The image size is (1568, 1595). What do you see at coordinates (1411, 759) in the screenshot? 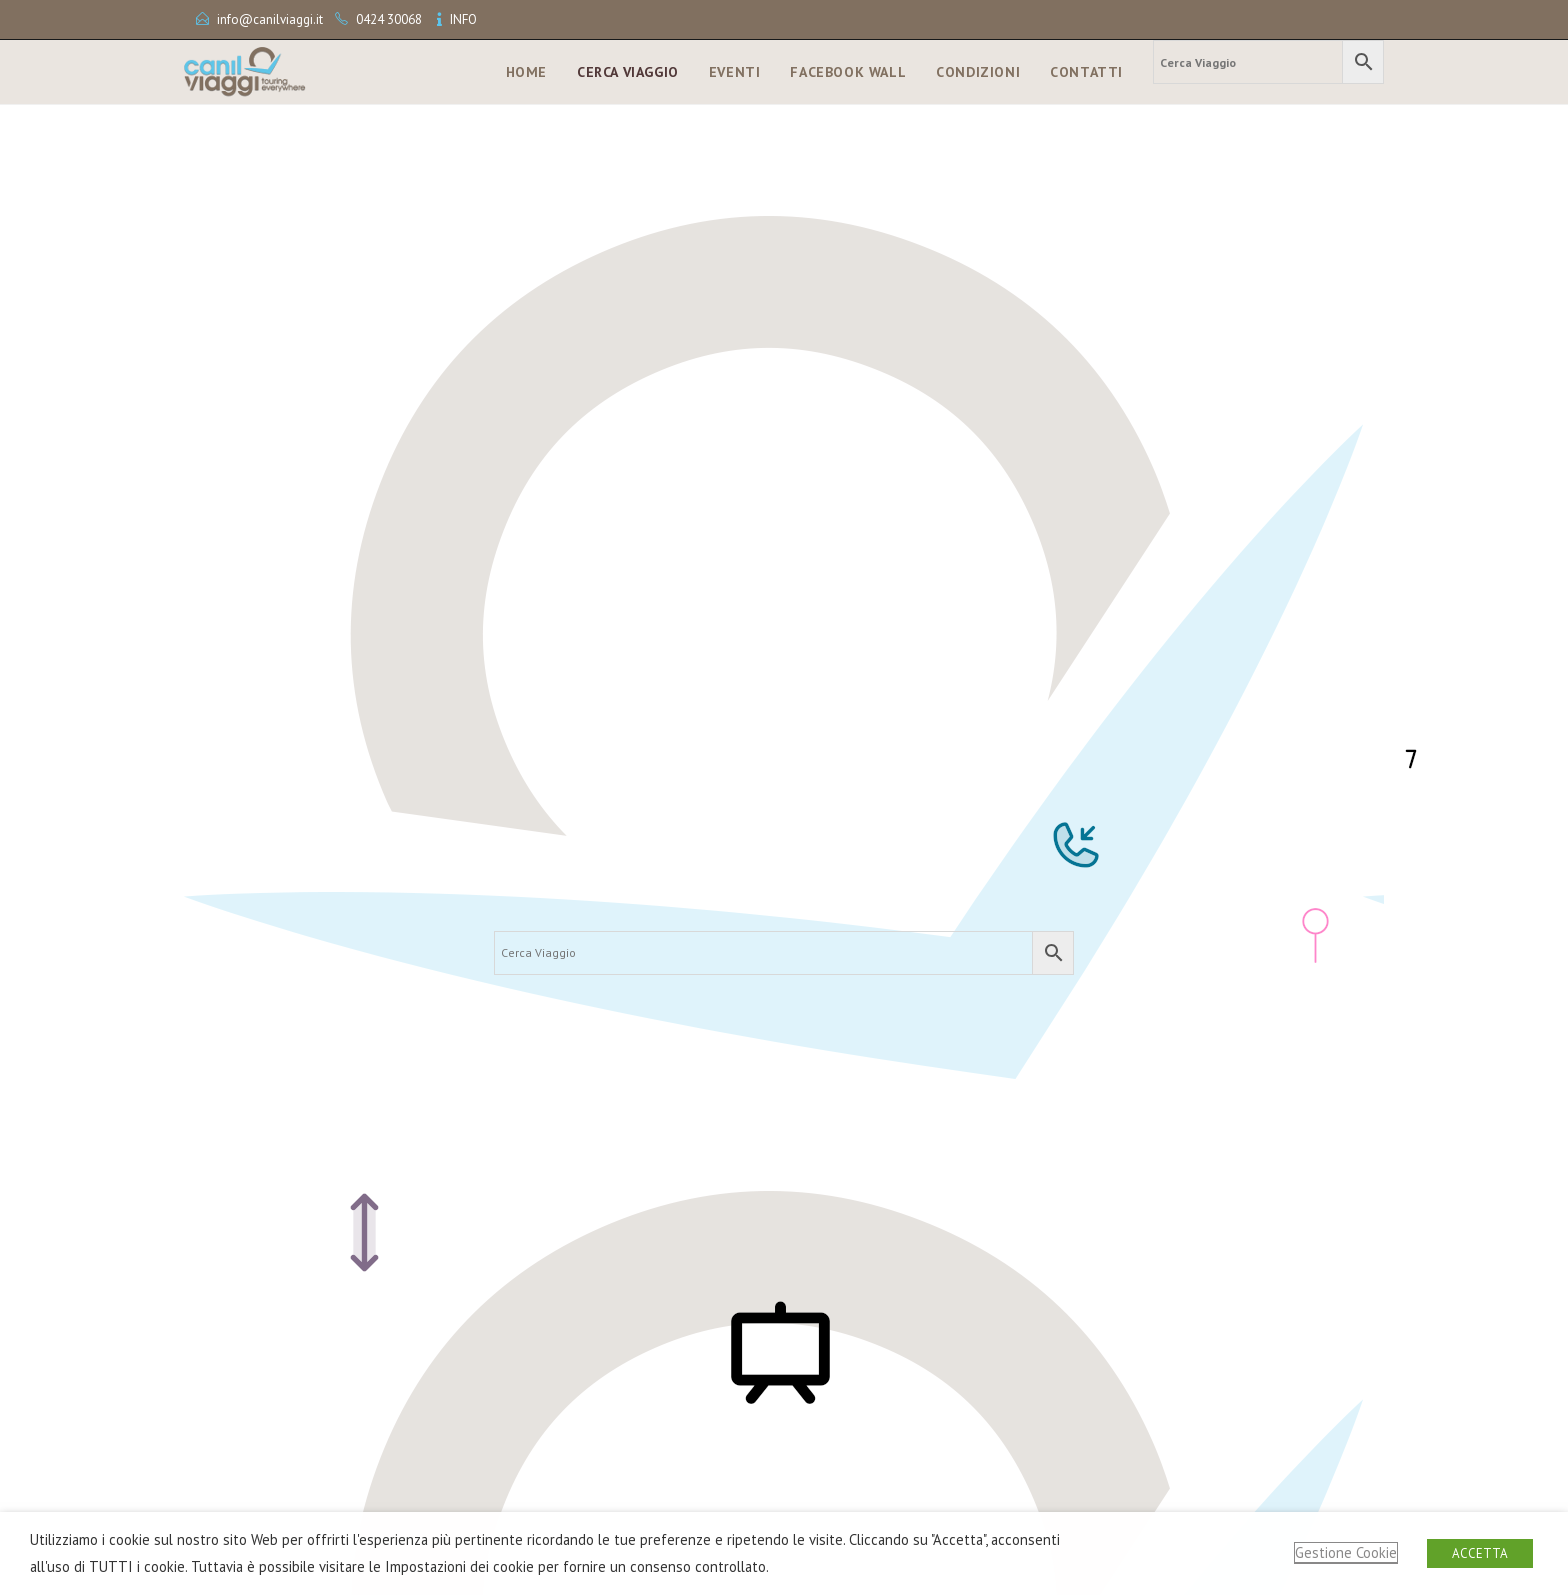
I see `indicates the number seven in a list or ranking` at bounding box center [1411, 759].